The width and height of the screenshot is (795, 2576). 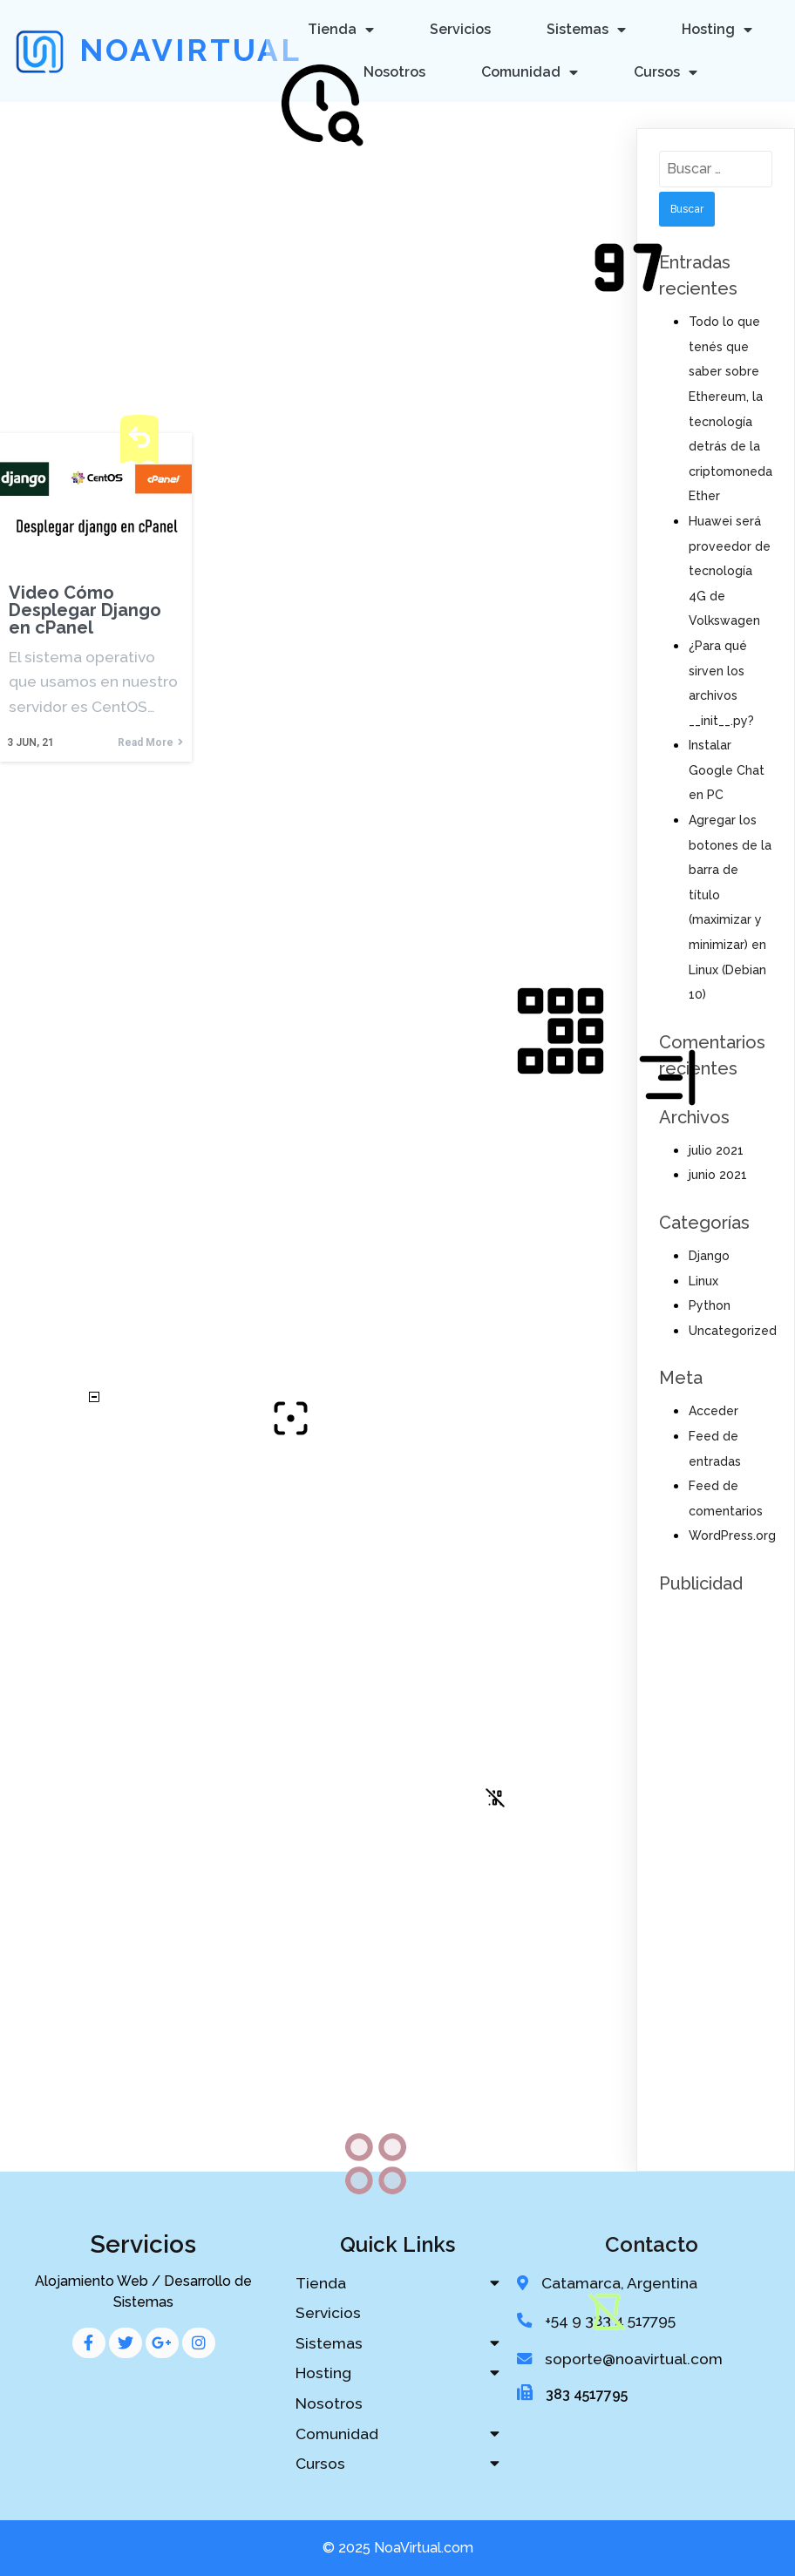 I want to click on pnpm package manager logo, so click(x=561, y=1031).